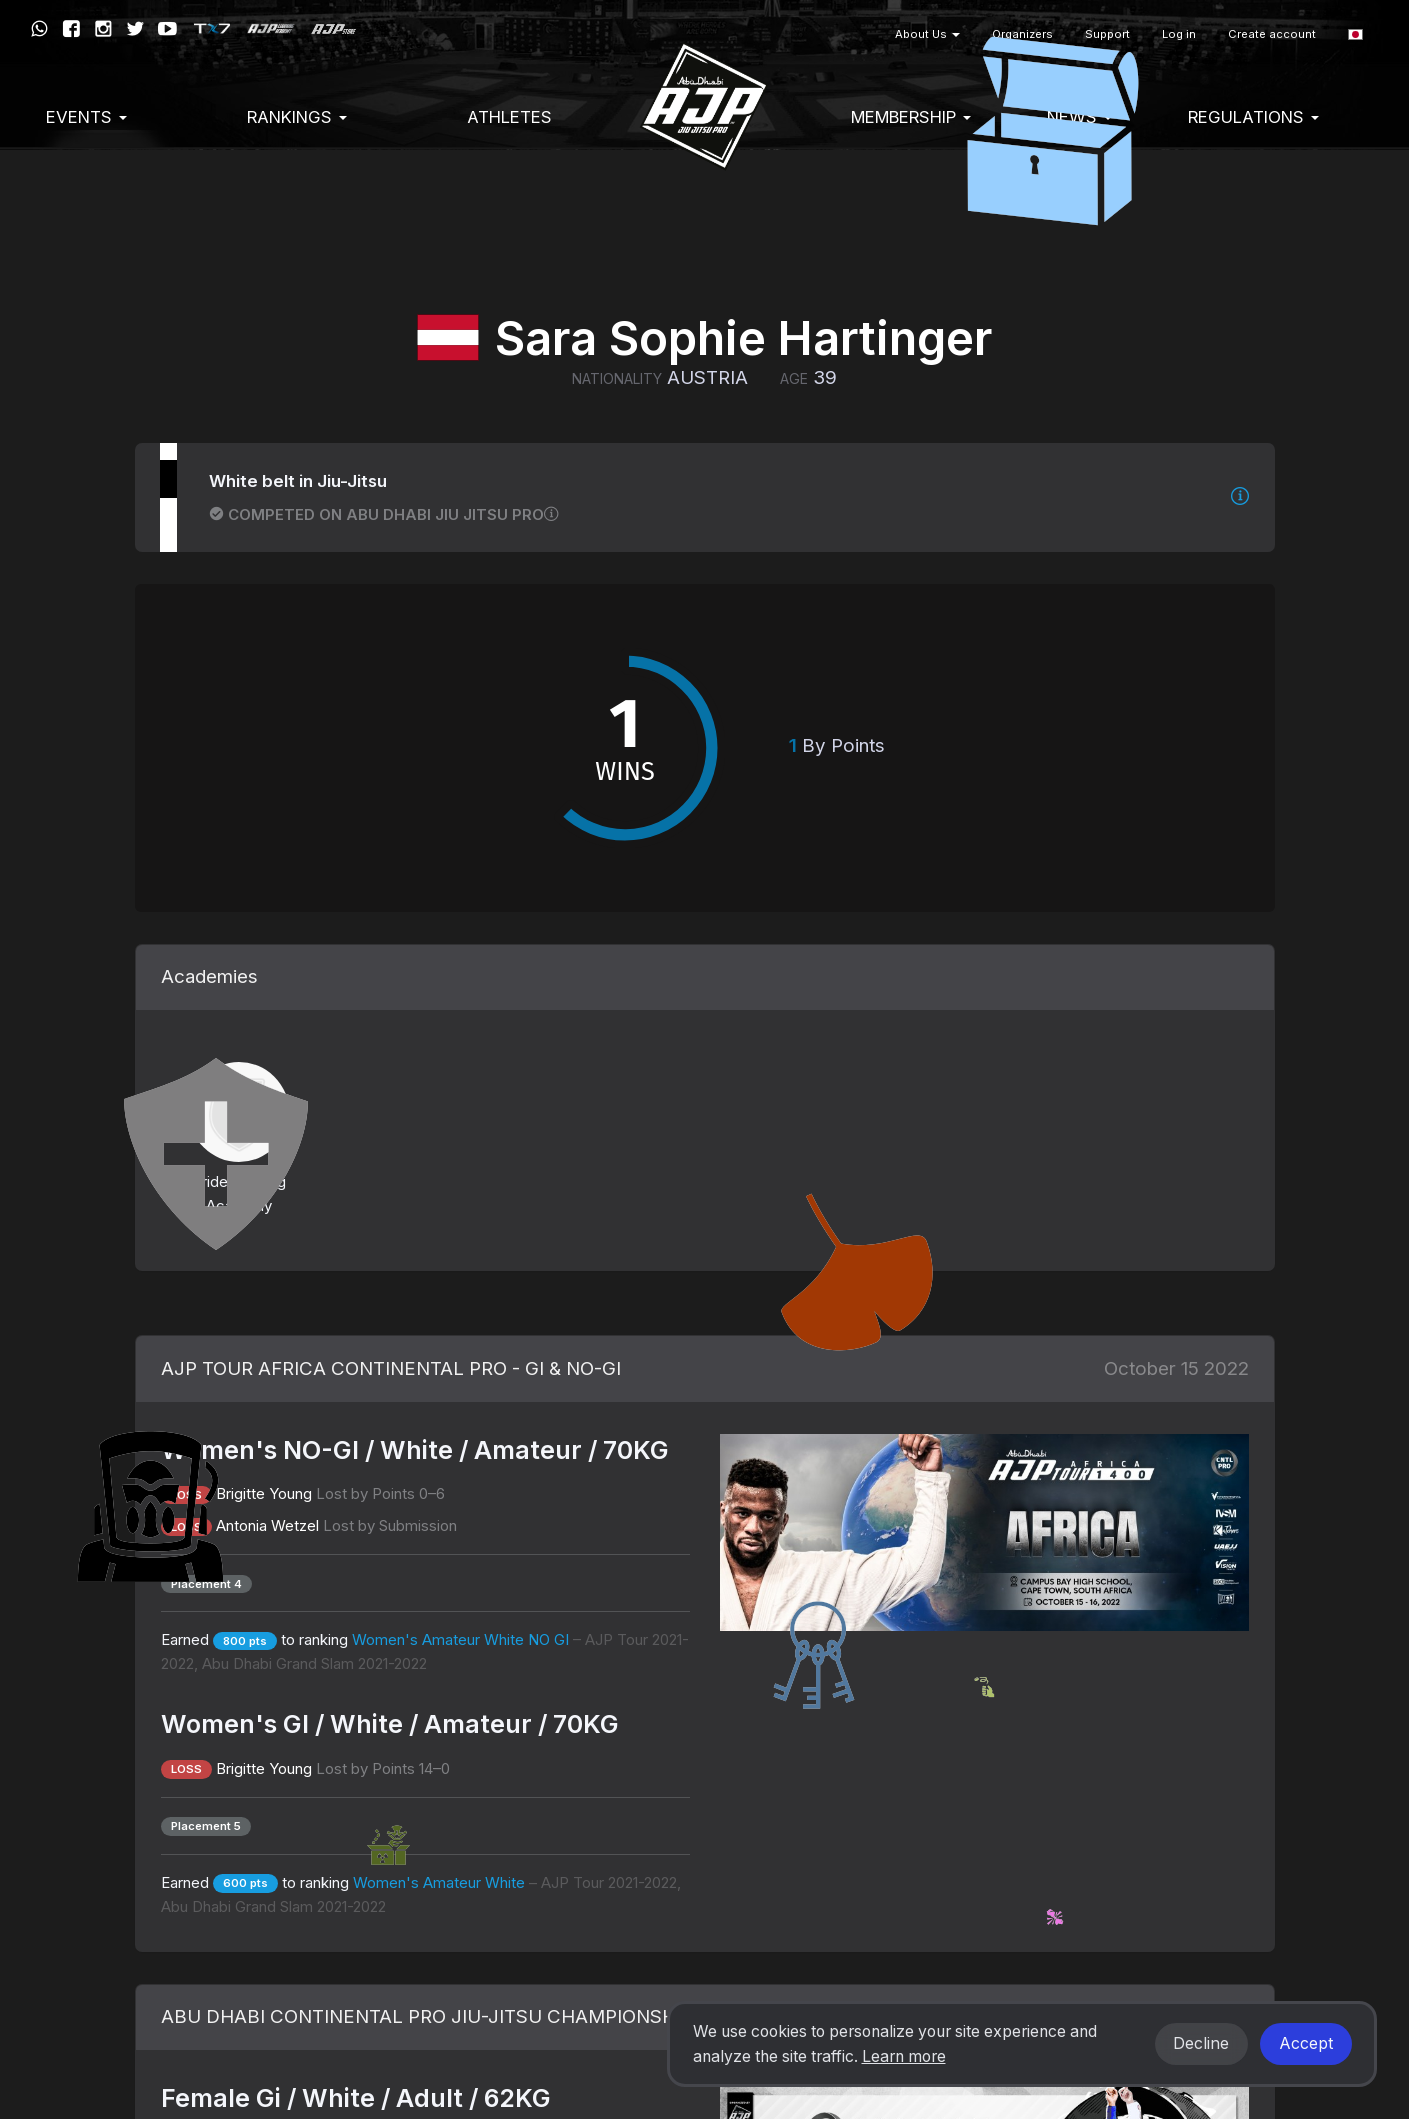 This screenshot has height=2119, width=1409. I want to click on flip a coin for random decision, so click(983, 1686).